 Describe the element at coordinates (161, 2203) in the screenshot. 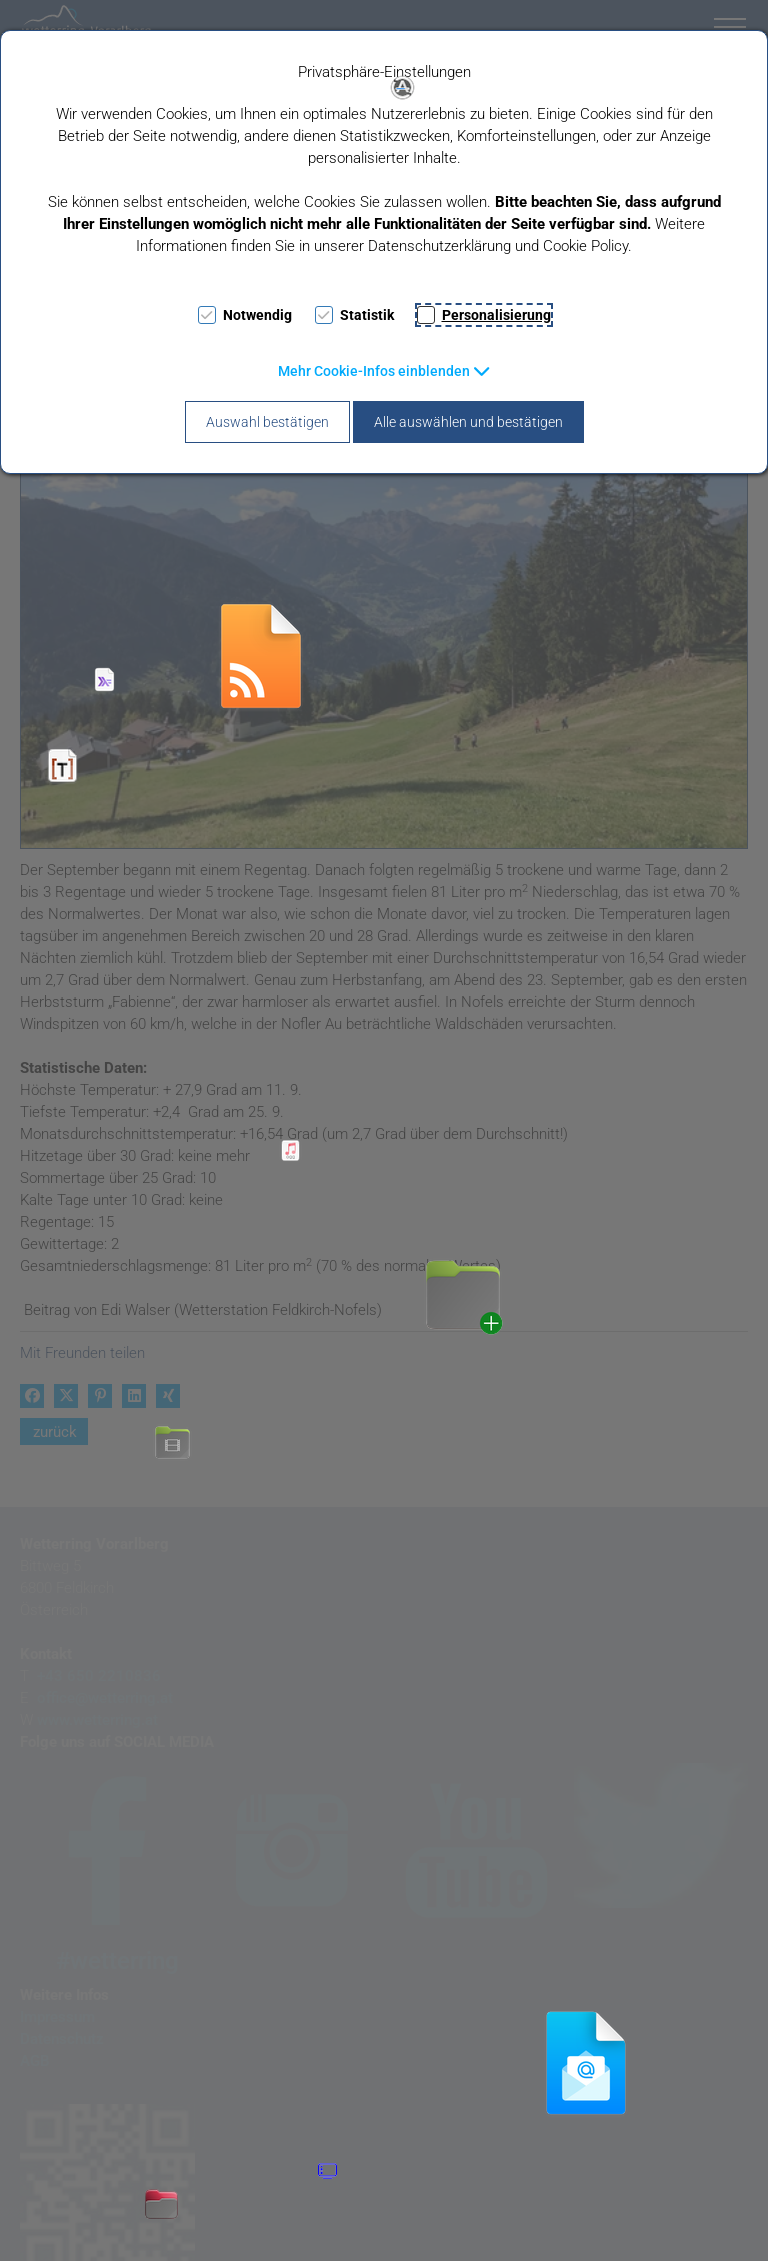

I see `indicates an open or active folder` at that location.